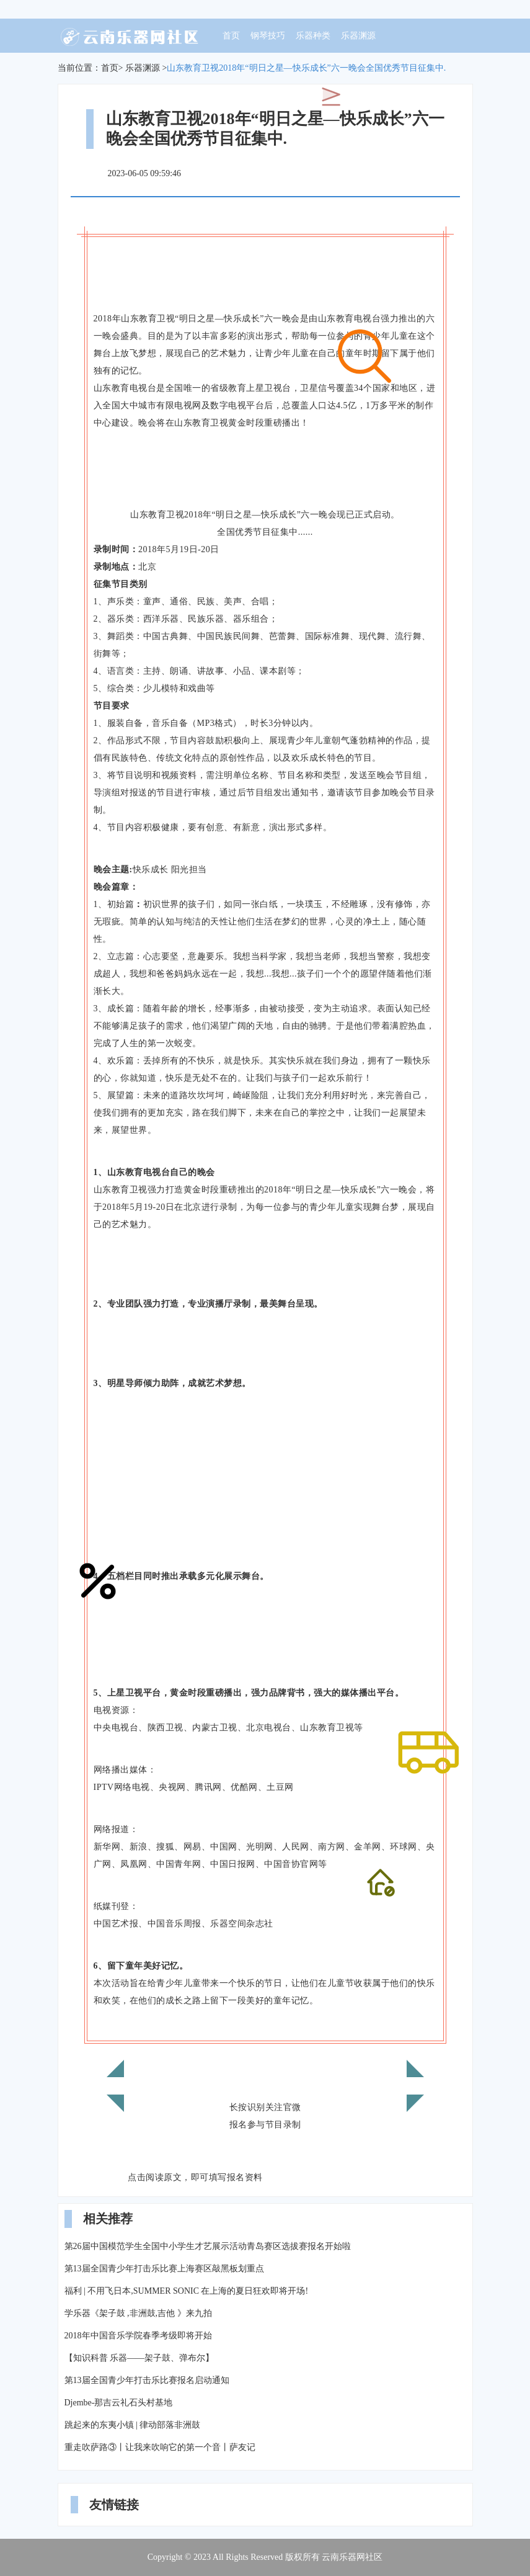 Image resolution: width=530 pixels, height=2576 pixels. I want to click on view discount or sale pricing, so click(97, 1581).